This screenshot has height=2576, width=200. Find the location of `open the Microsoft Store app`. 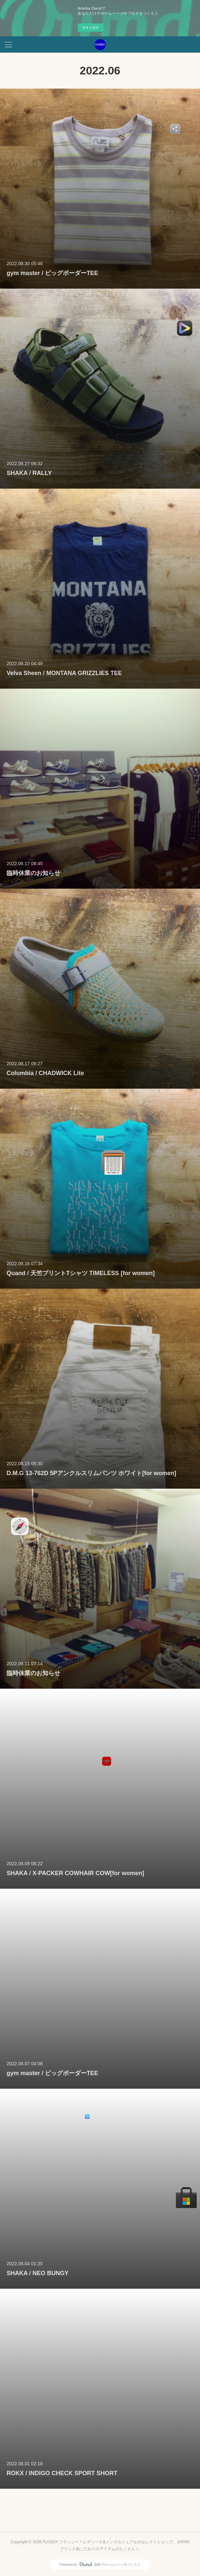

open the Microsoft Store app is located at coordinates (186, 2197).